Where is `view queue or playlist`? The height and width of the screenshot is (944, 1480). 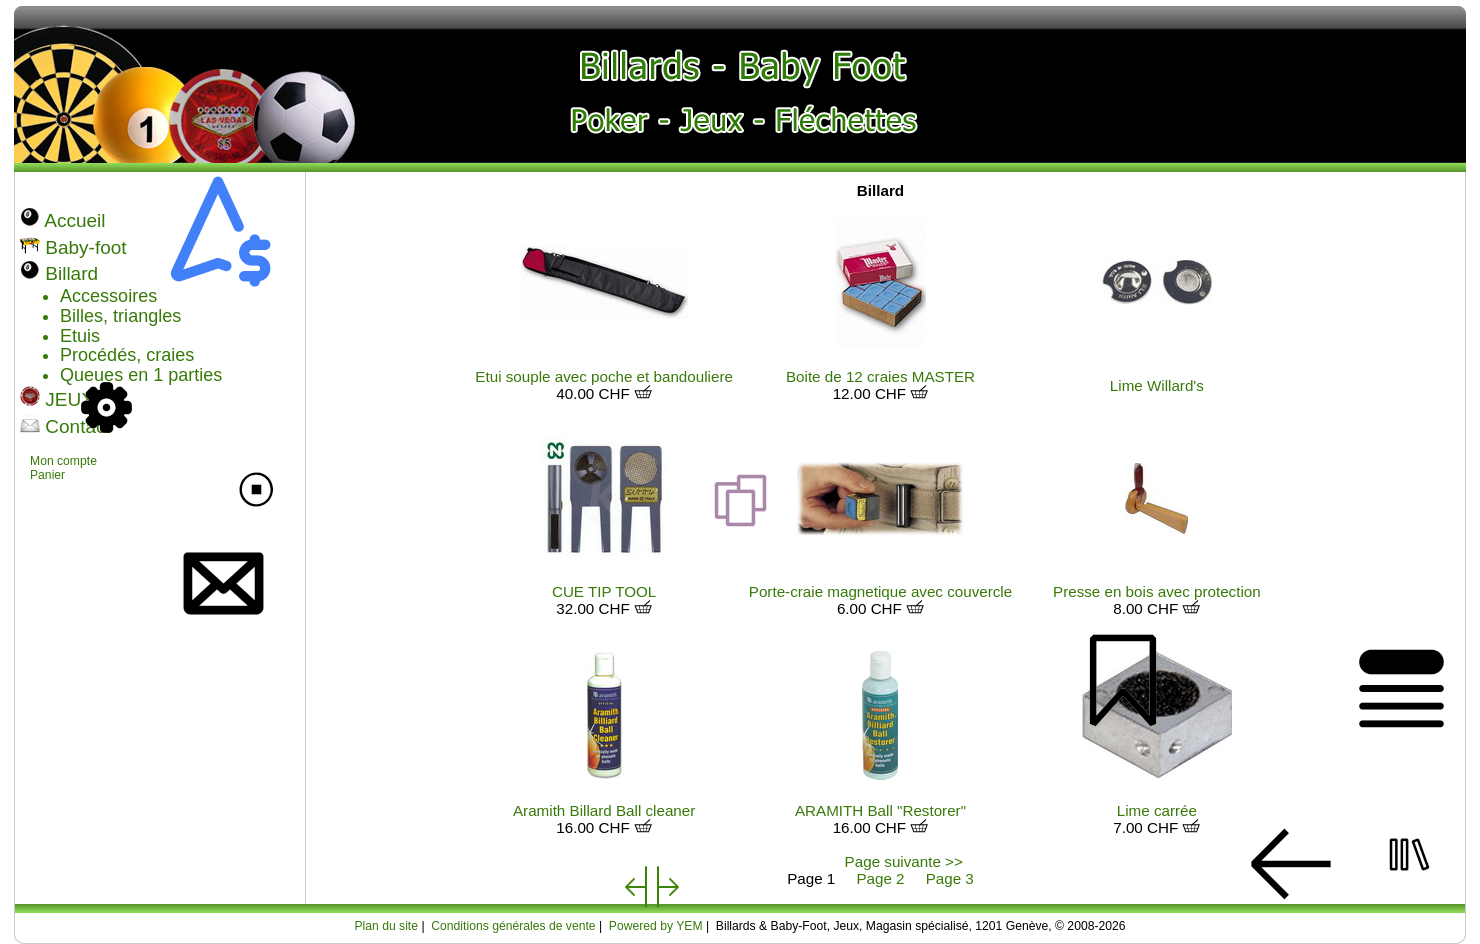
view queue or playlist is located at coordinates (1401, 688).